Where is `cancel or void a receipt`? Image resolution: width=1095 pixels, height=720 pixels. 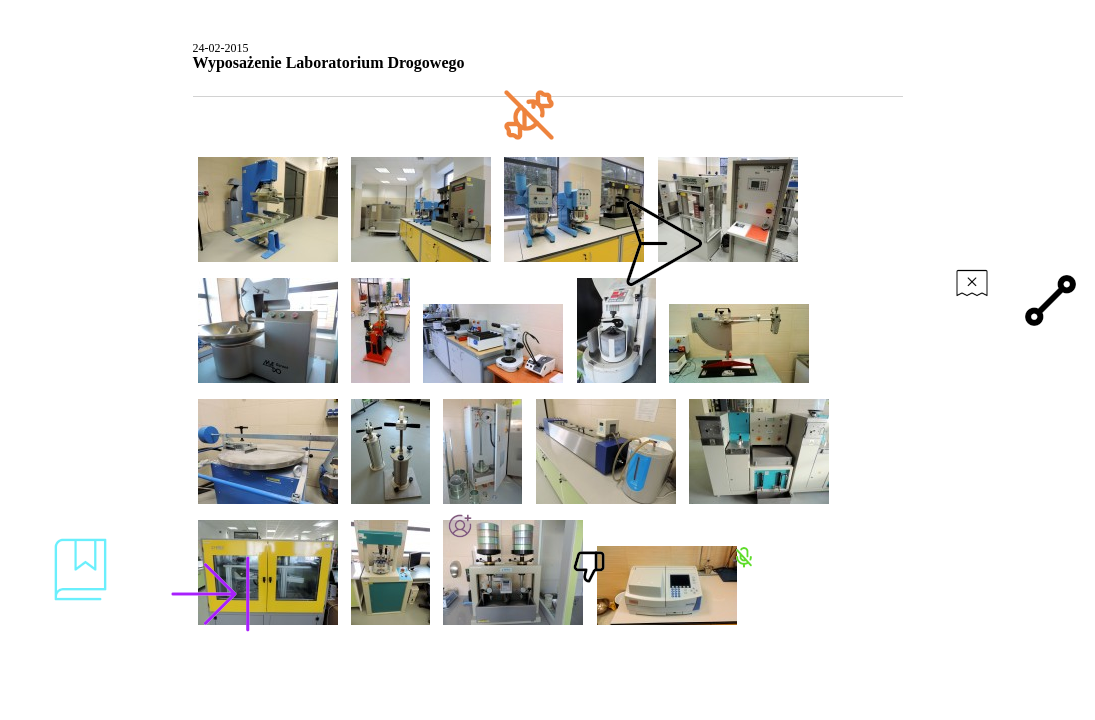 cancel or void a receipt is located at coordinates (972, 283).